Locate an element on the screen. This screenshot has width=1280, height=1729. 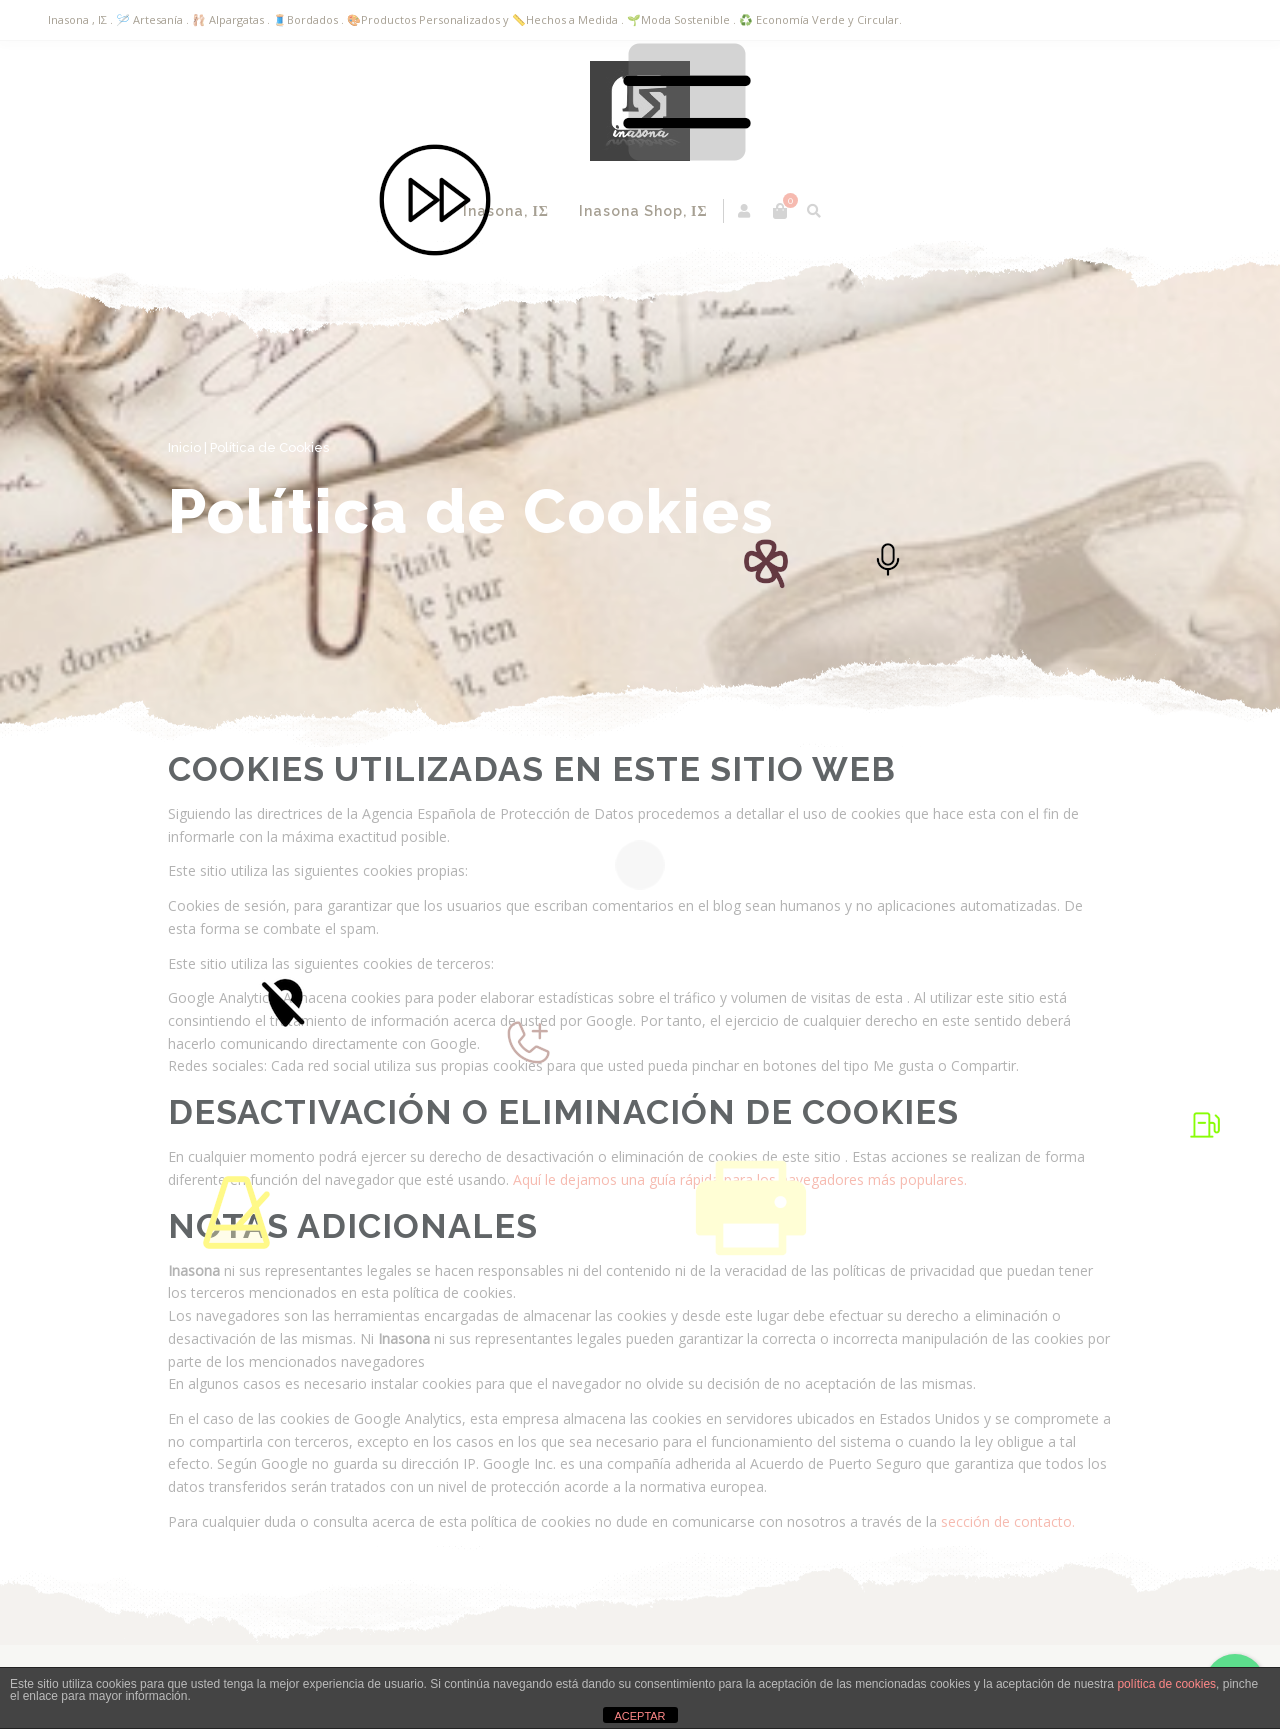
adjust tempo or timing settings is located at coordinates (236, 1212).